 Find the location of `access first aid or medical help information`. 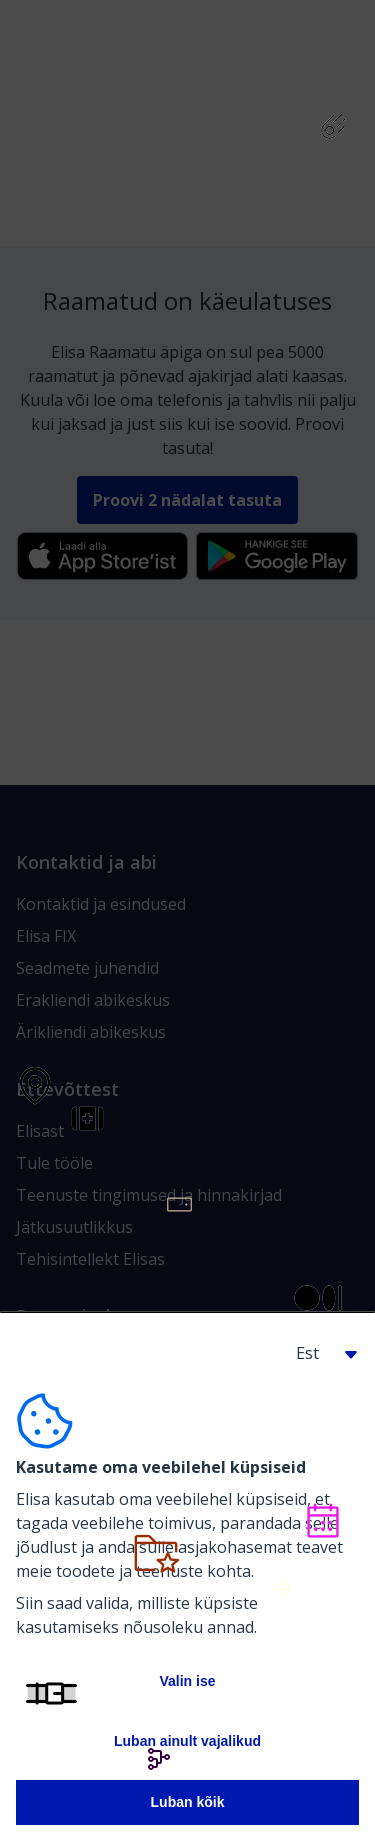

access first aid or medical help information is located at coordinates (283, 1587).